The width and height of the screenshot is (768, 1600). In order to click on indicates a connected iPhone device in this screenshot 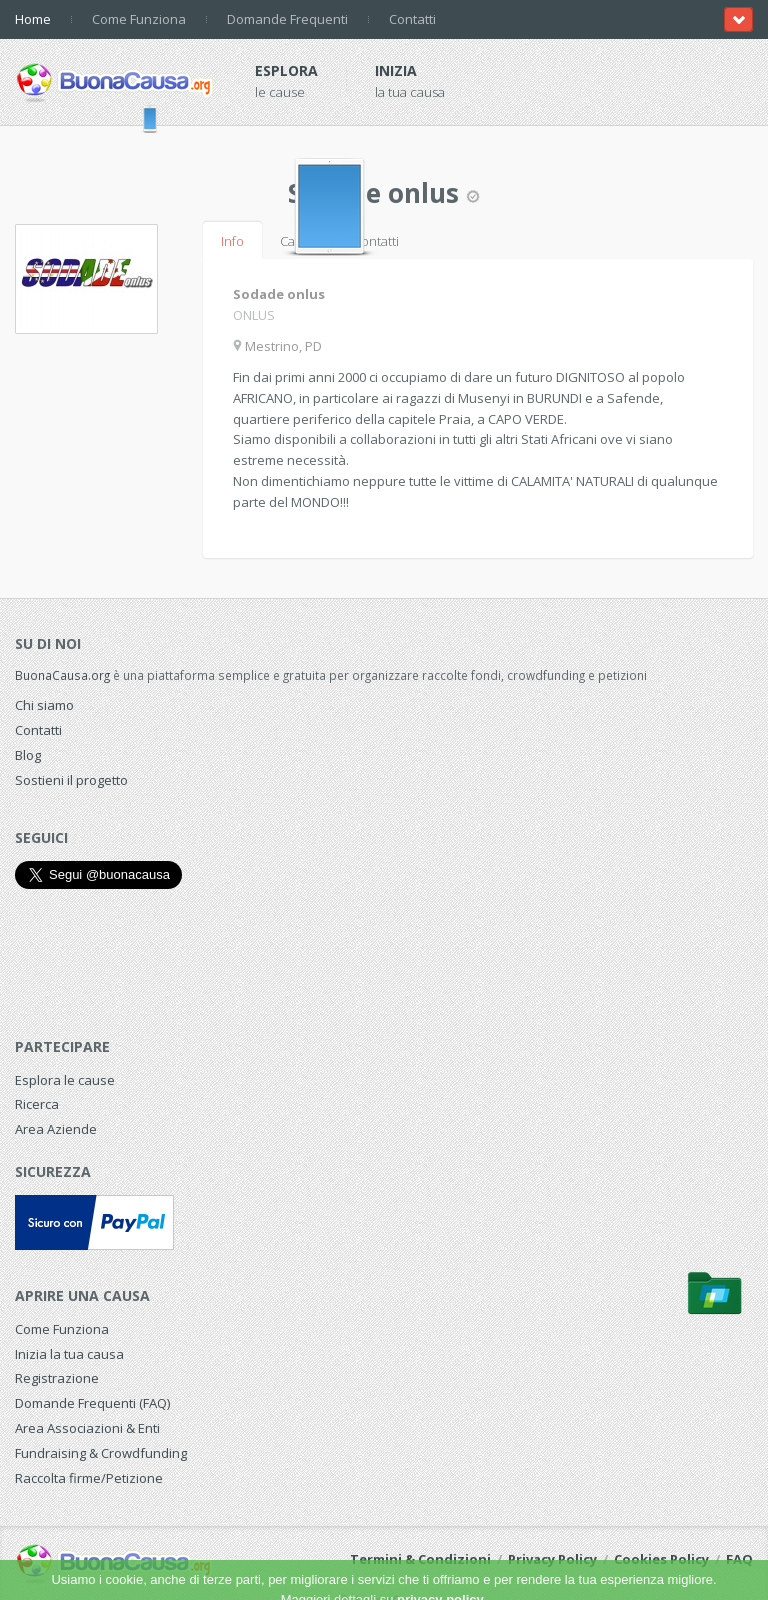, I will do `click(150, 119)`.